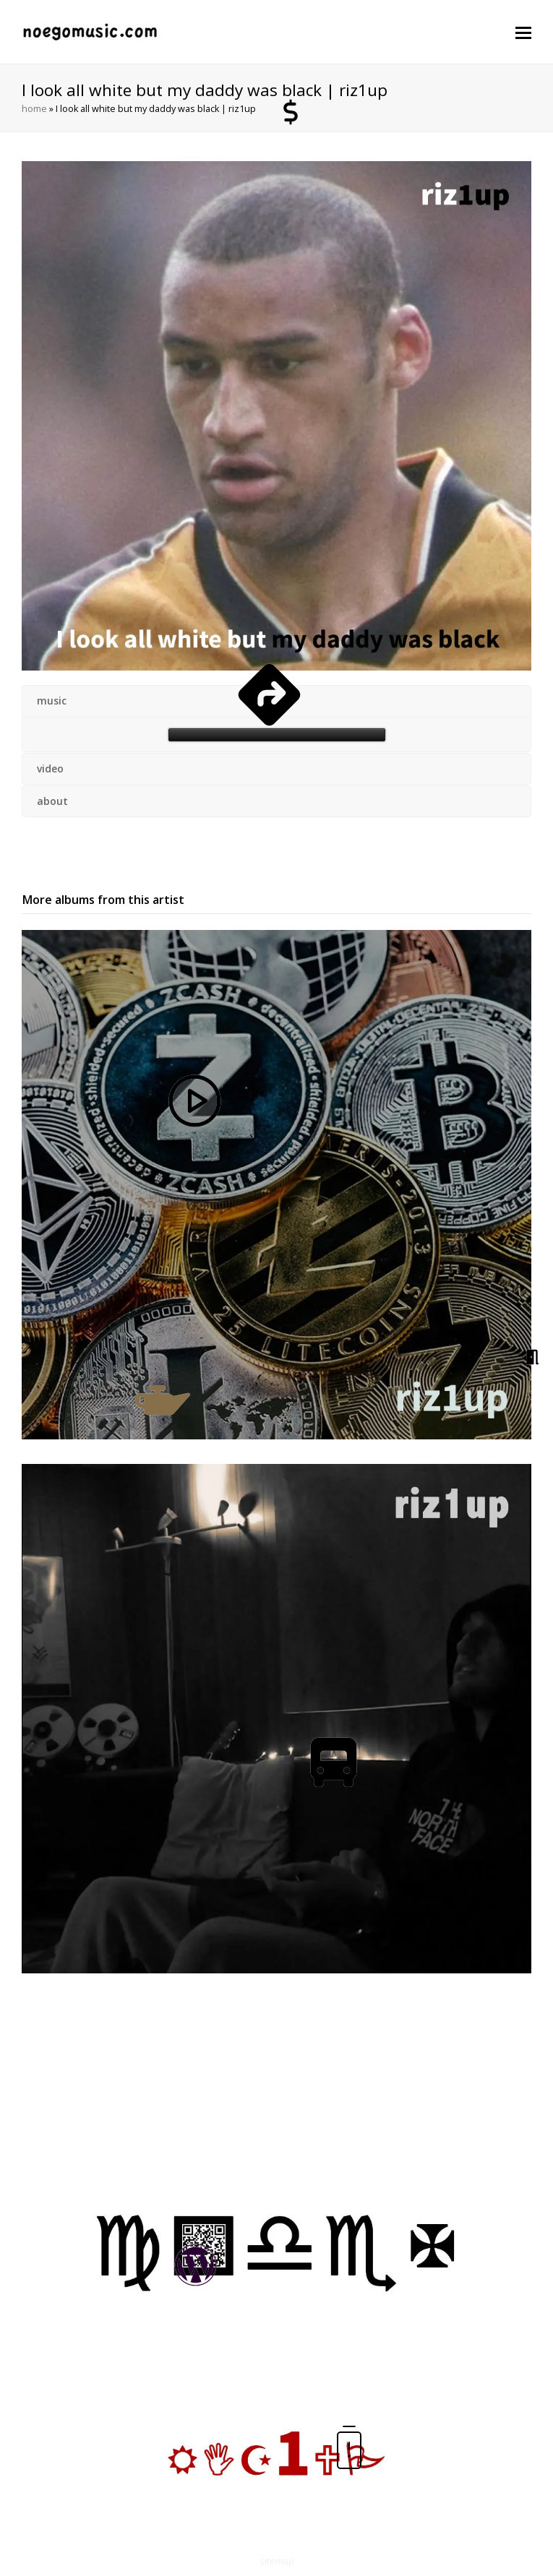 This screenshot has width=553, height=2576. I want to click on log out or sign out of your account, so click(532, 1357).